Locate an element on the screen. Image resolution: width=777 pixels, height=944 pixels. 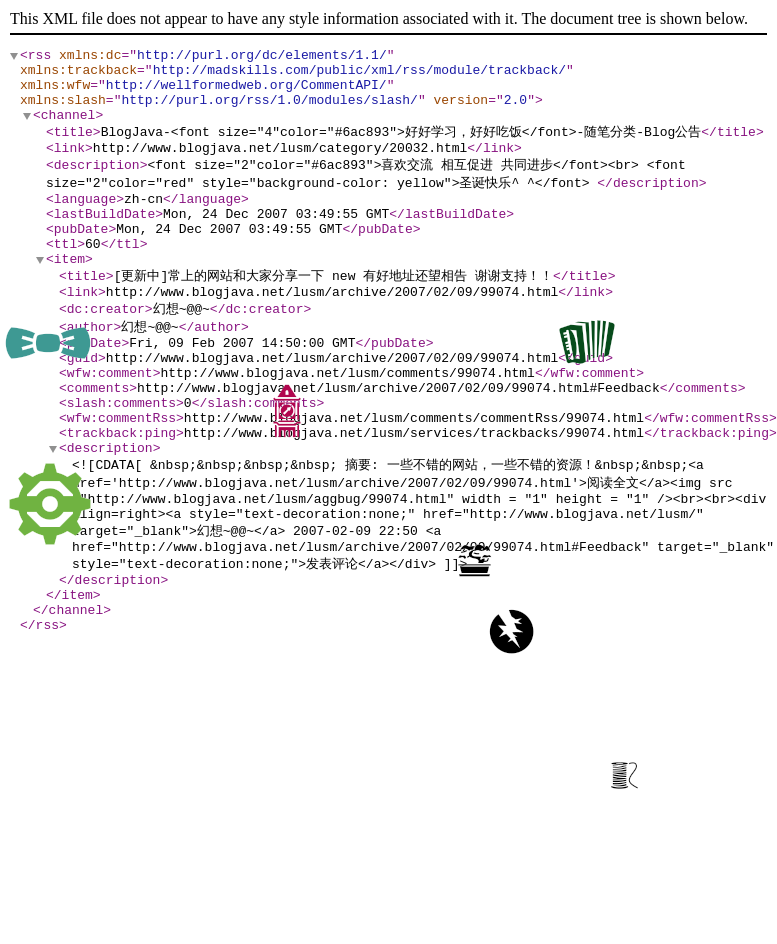
access settings or preferences is located at coordinates (50, 504).